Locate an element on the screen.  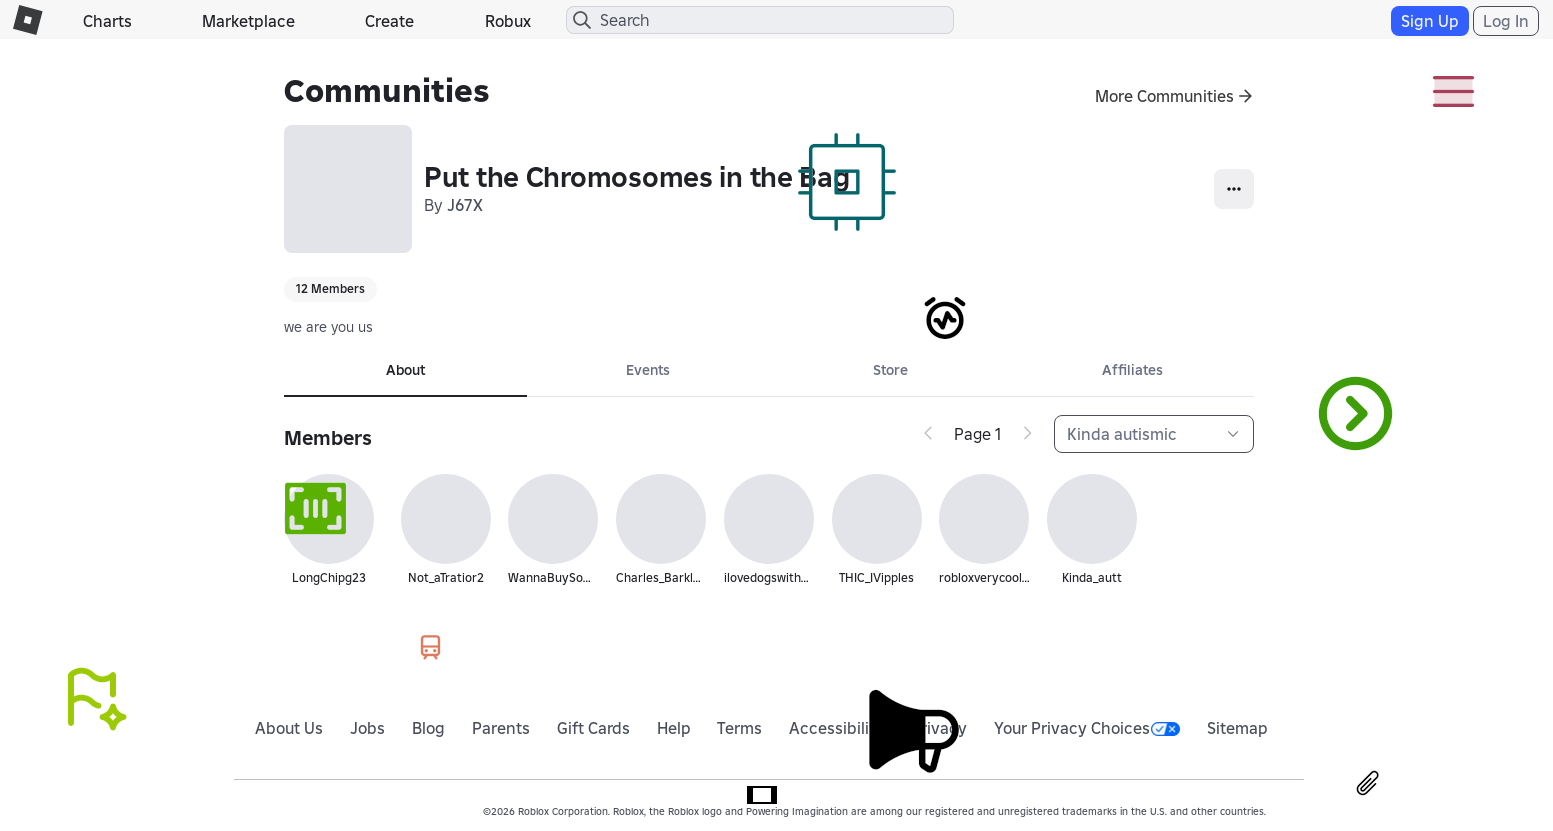
switch device to landscape orientation is located at coordinates (762, 795).